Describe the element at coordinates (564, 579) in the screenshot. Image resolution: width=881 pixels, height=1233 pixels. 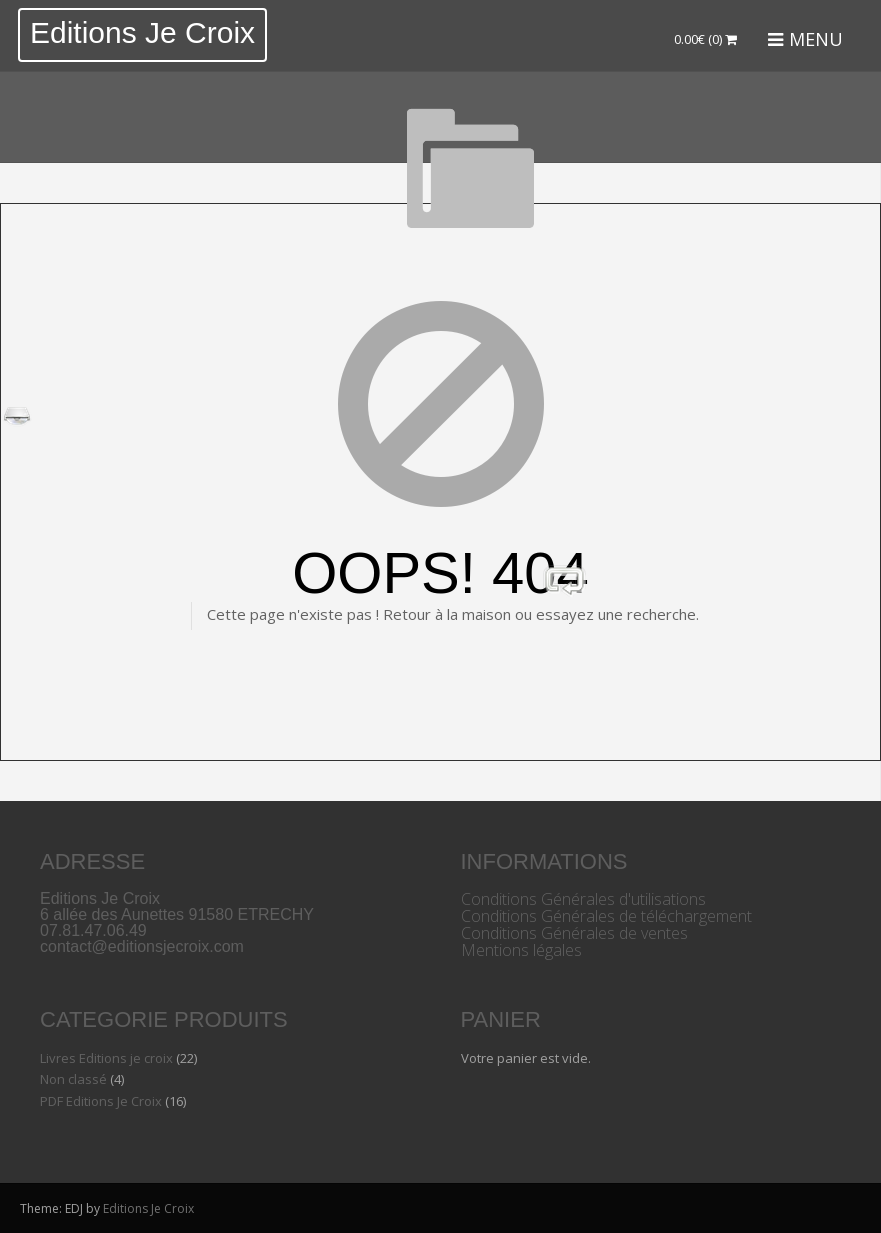
I see `enable repeat mode for current playlist` at that location.